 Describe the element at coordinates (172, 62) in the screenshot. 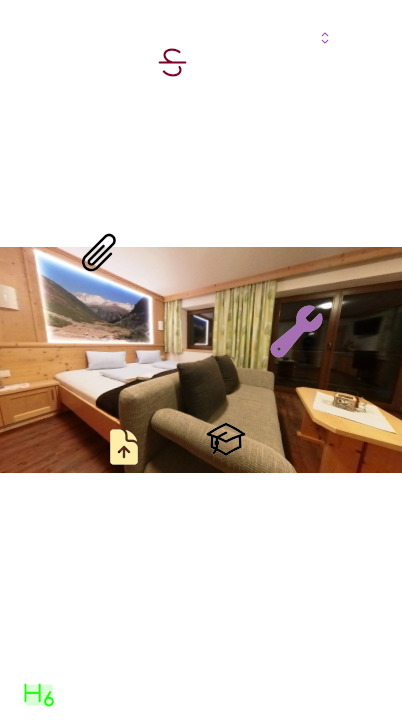

I see `apply strikethrough formatting to selected text` at that location.